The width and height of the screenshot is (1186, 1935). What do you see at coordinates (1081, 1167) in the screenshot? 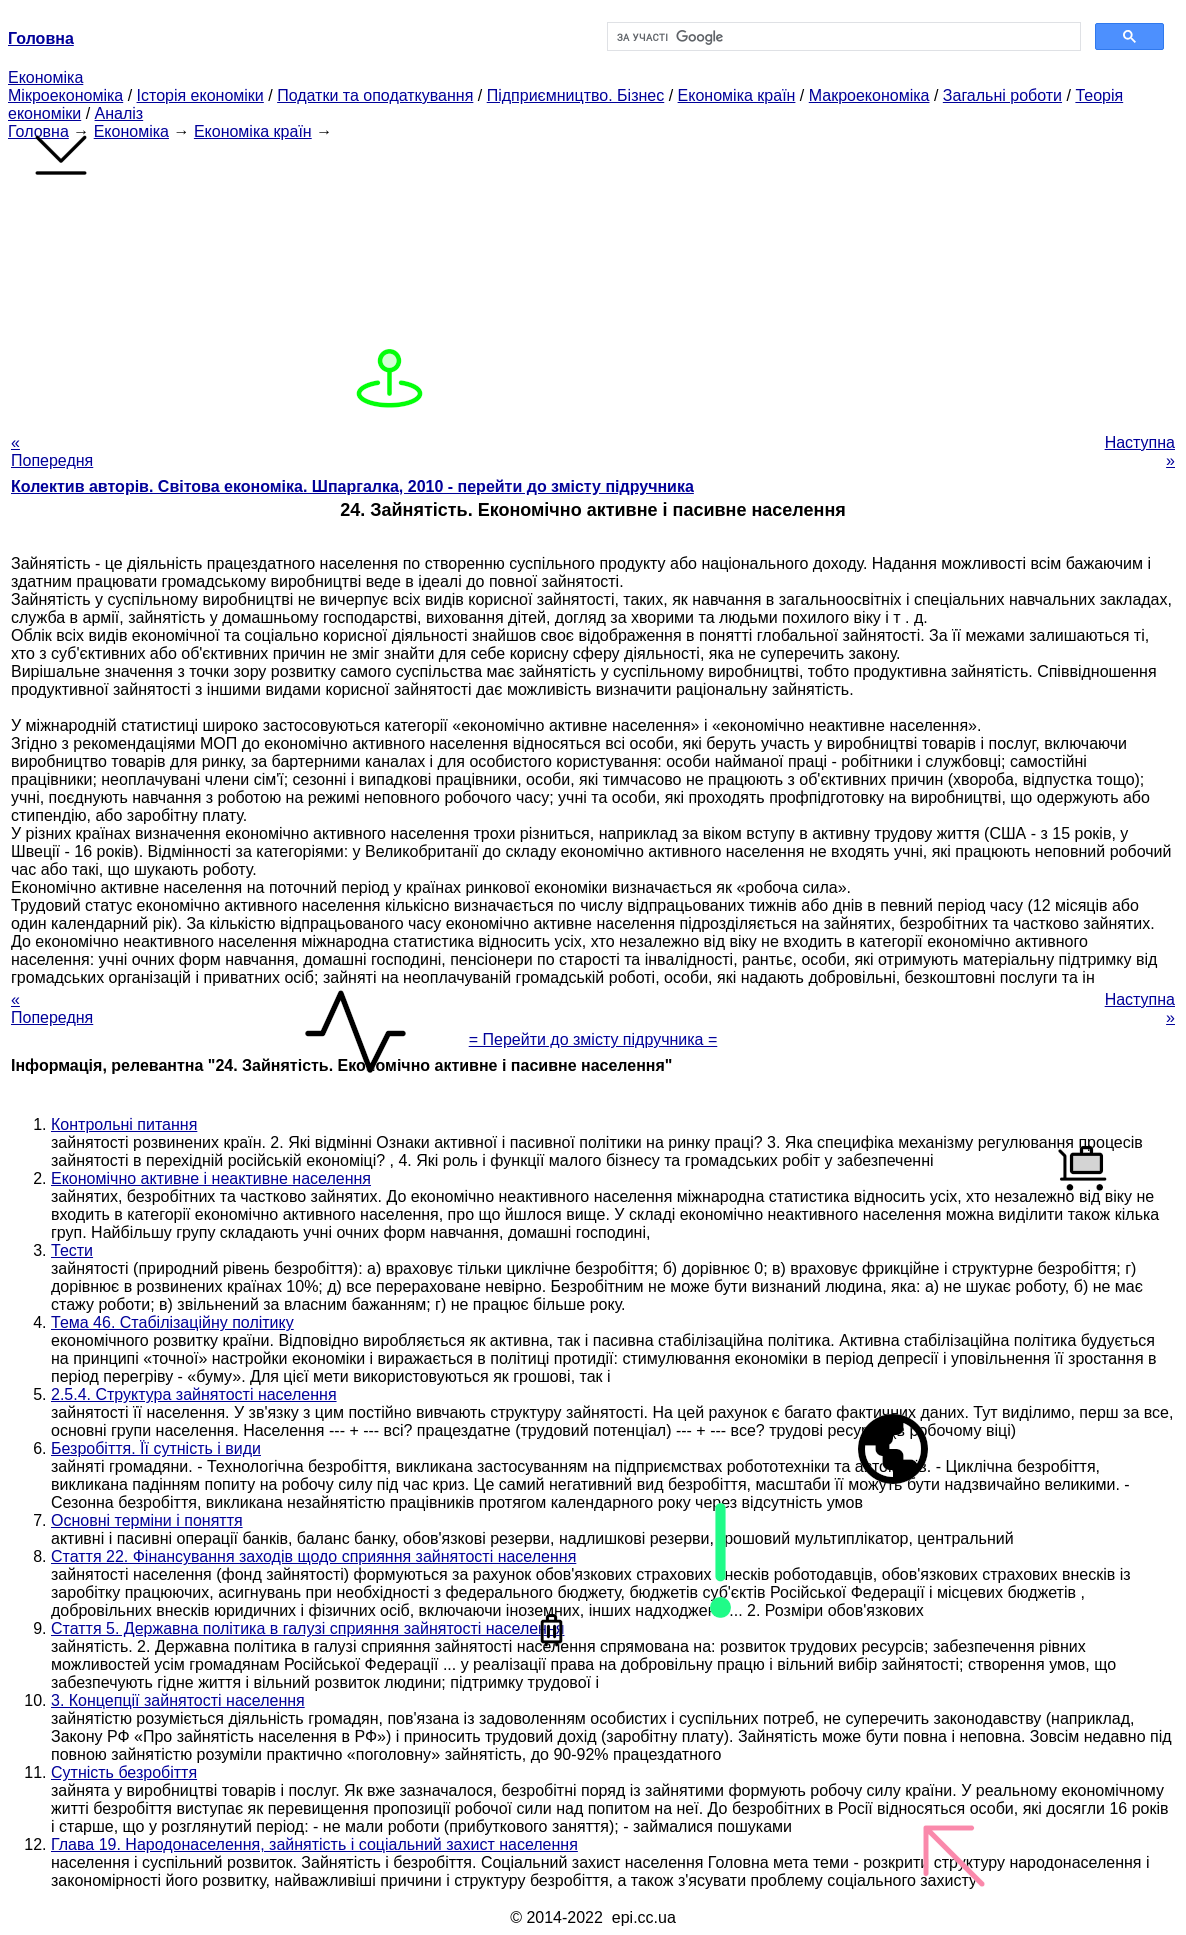
I see `view luggage or baggage information` at bounding box center [1081, 1167].